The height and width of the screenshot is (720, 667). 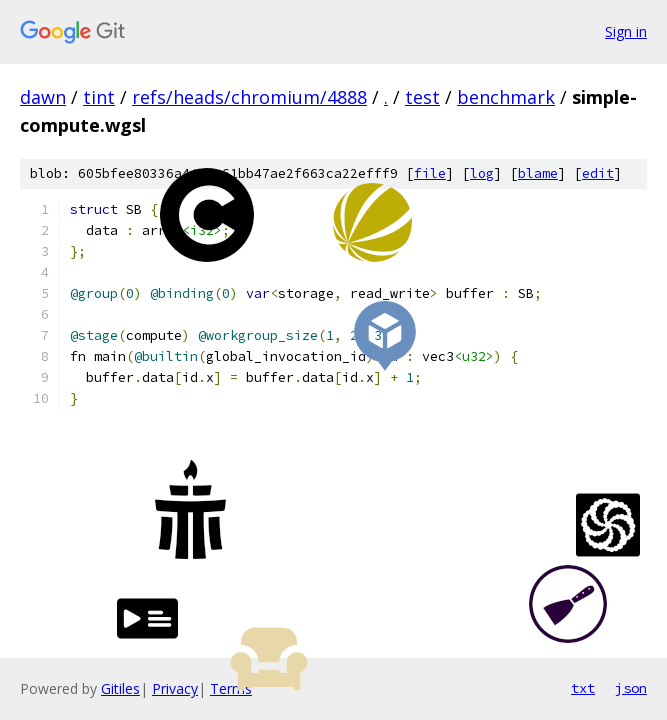 I want to click on PreMiD logo - indicates Discord rich presence integration, so click(x=147, y=618).